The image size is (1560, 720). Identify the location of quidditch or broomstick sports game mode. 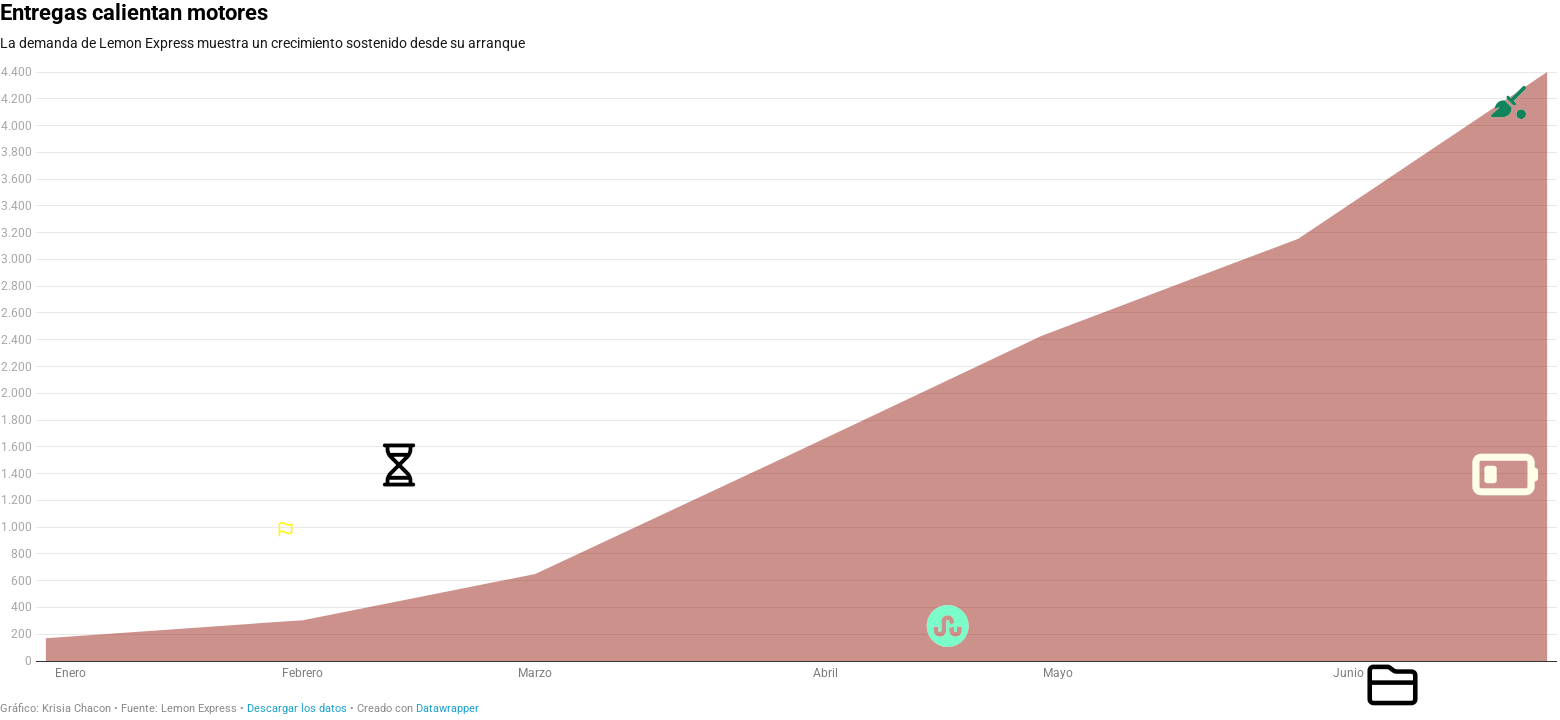
(1508, 101).